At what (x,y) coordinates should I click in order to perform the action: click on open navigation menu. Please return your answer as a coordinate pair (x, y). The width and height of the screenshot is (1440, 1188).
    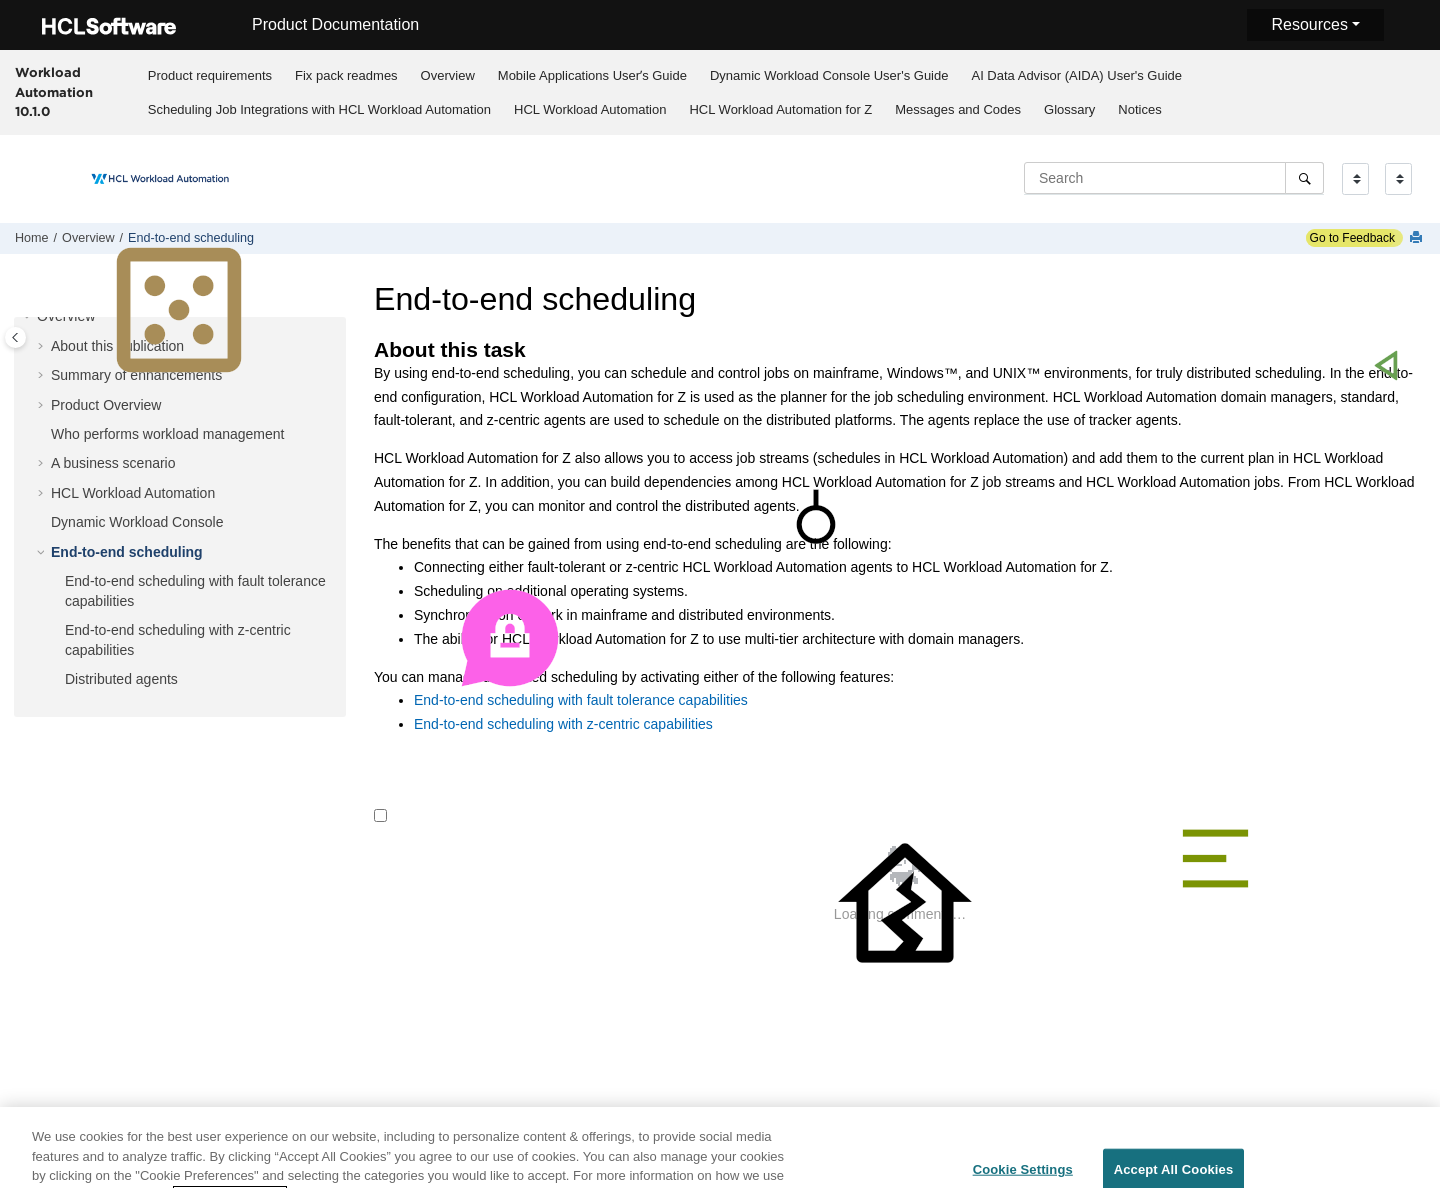
    Looking at the image, I should click on (1215, 858).